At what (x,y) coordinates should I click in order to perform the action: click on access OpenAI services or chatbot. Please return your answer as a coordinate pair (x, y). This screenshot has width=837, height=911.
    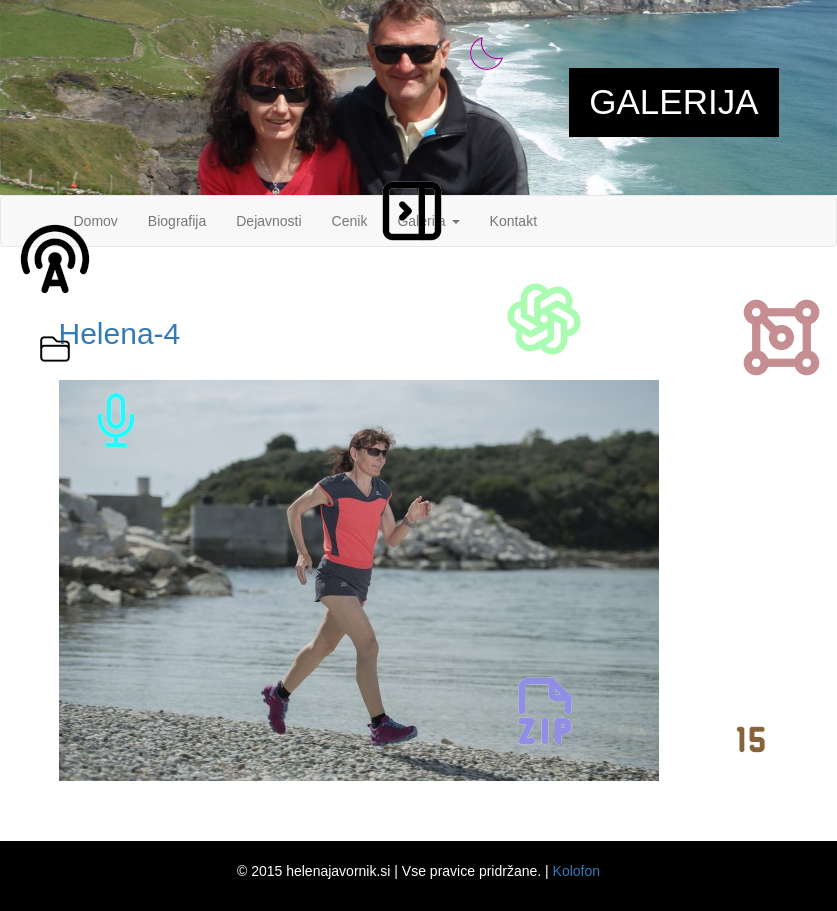
    Looking at the image, I should click on (544, 319).